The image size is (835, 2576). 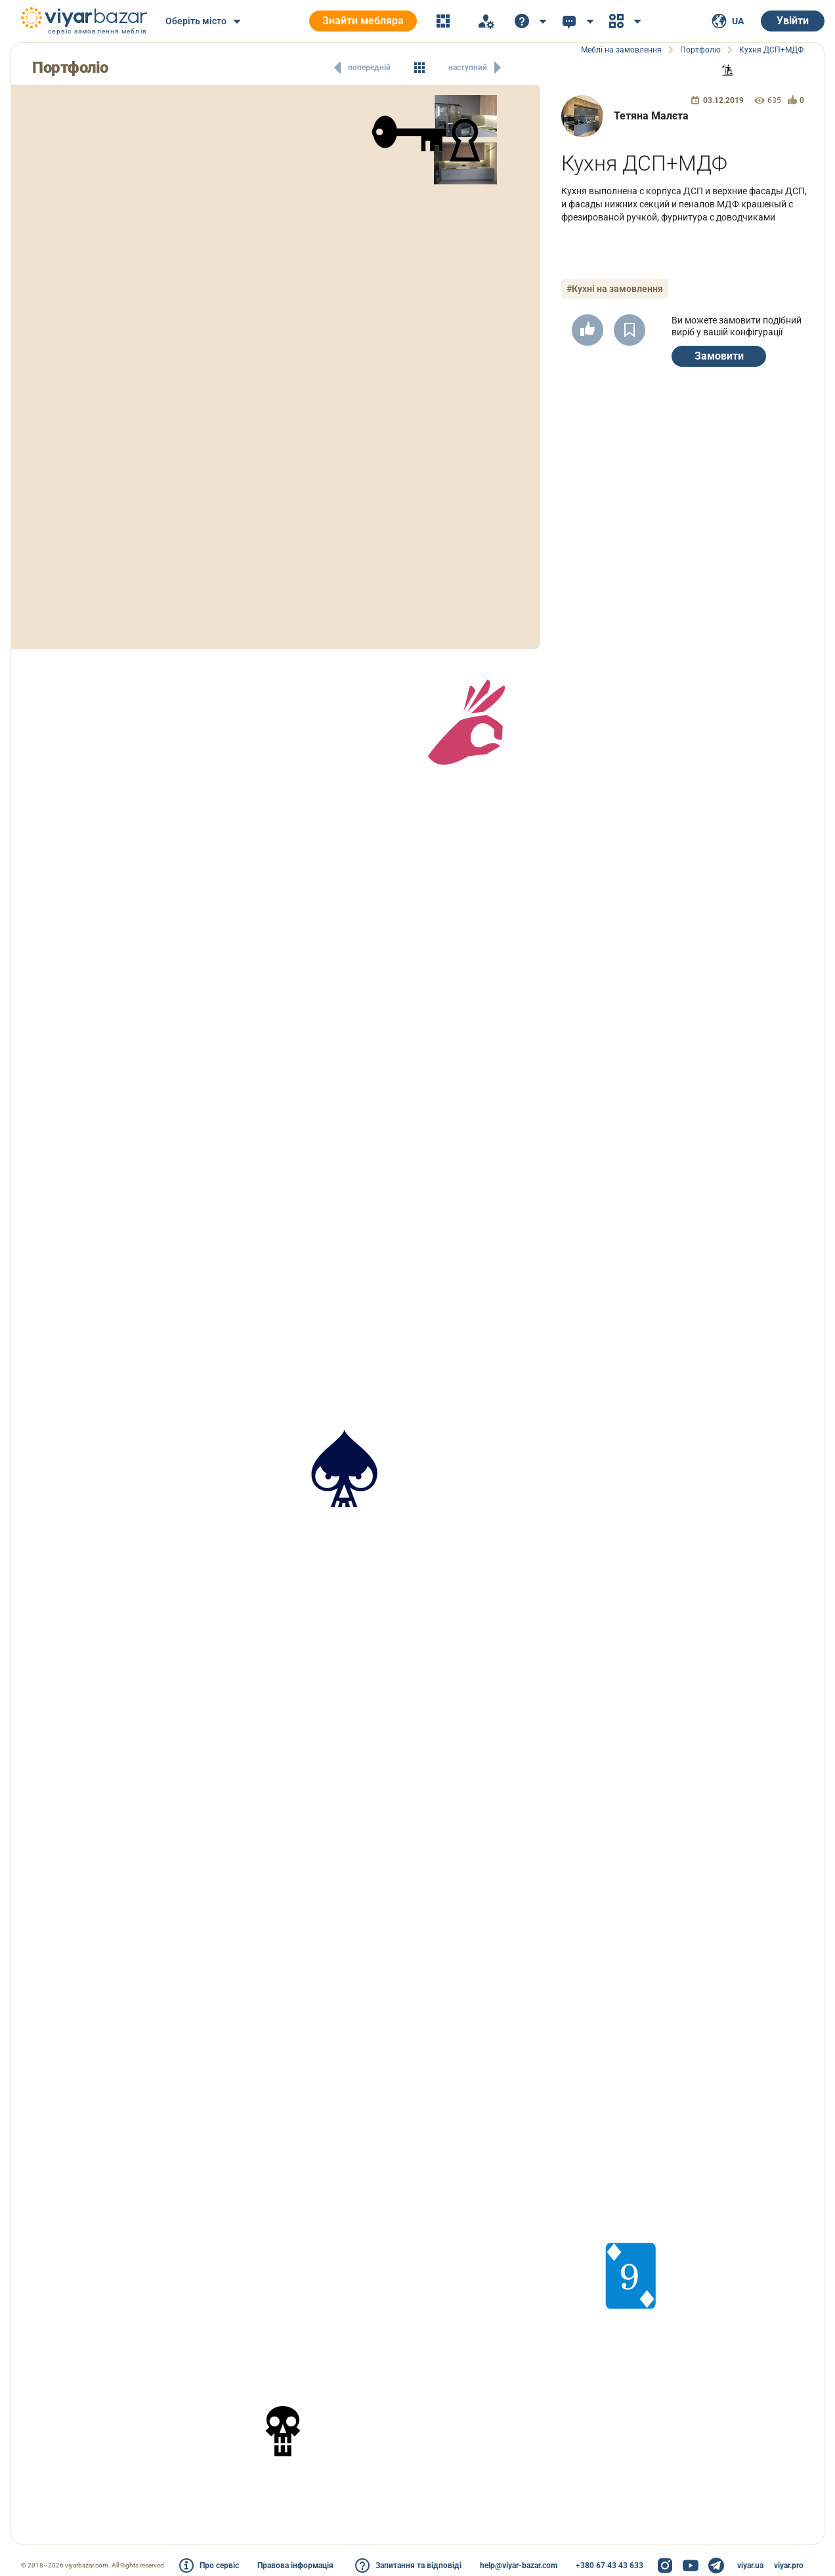 What do you see at coordinates (727, 70) in the screenshot?
I see `indicates conquest or victory achievement` at bounding box center [727, 70].